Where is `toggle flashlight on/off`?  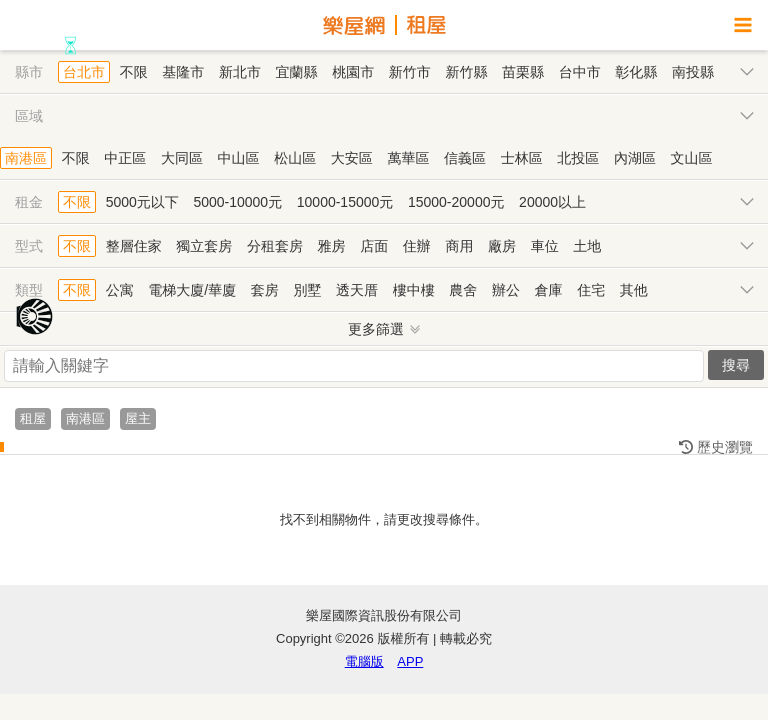
toggle flashlight on/off is located at coordinates (34, 316).